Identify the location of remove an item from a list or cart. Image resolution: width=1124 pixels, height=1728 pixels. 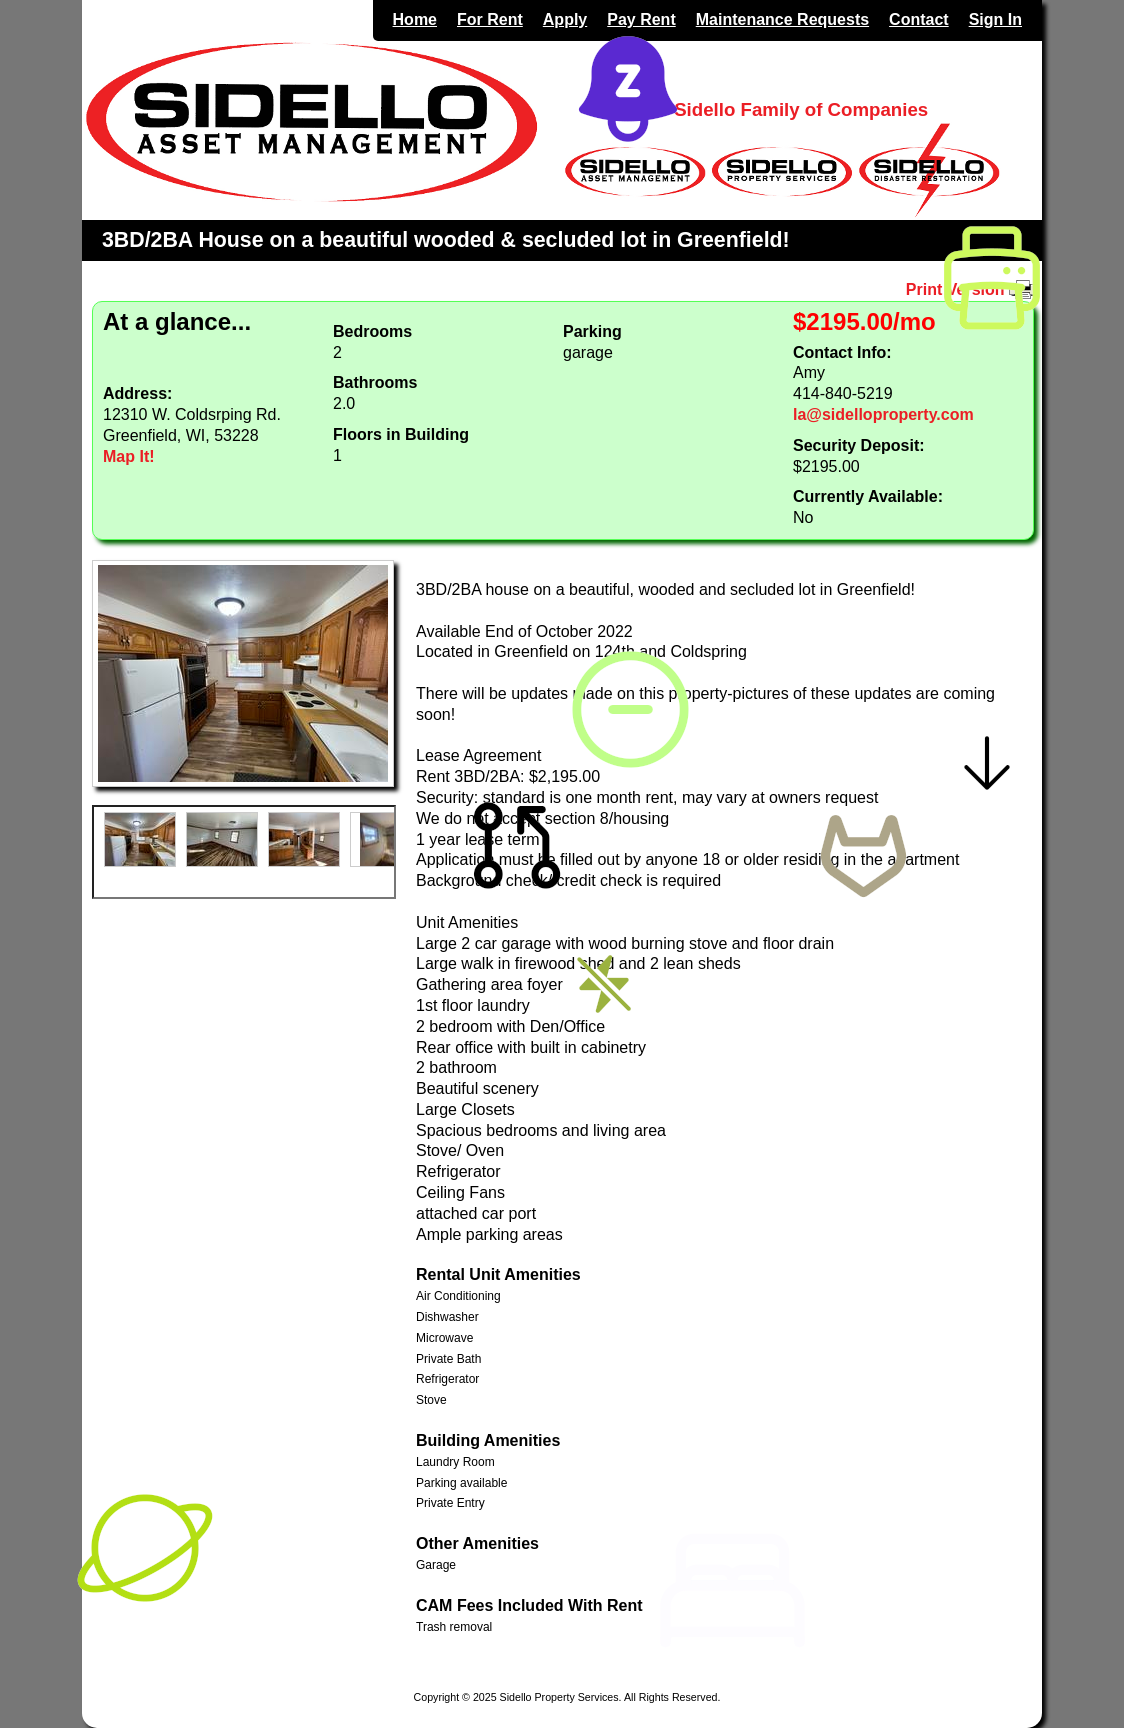
(630, 709).